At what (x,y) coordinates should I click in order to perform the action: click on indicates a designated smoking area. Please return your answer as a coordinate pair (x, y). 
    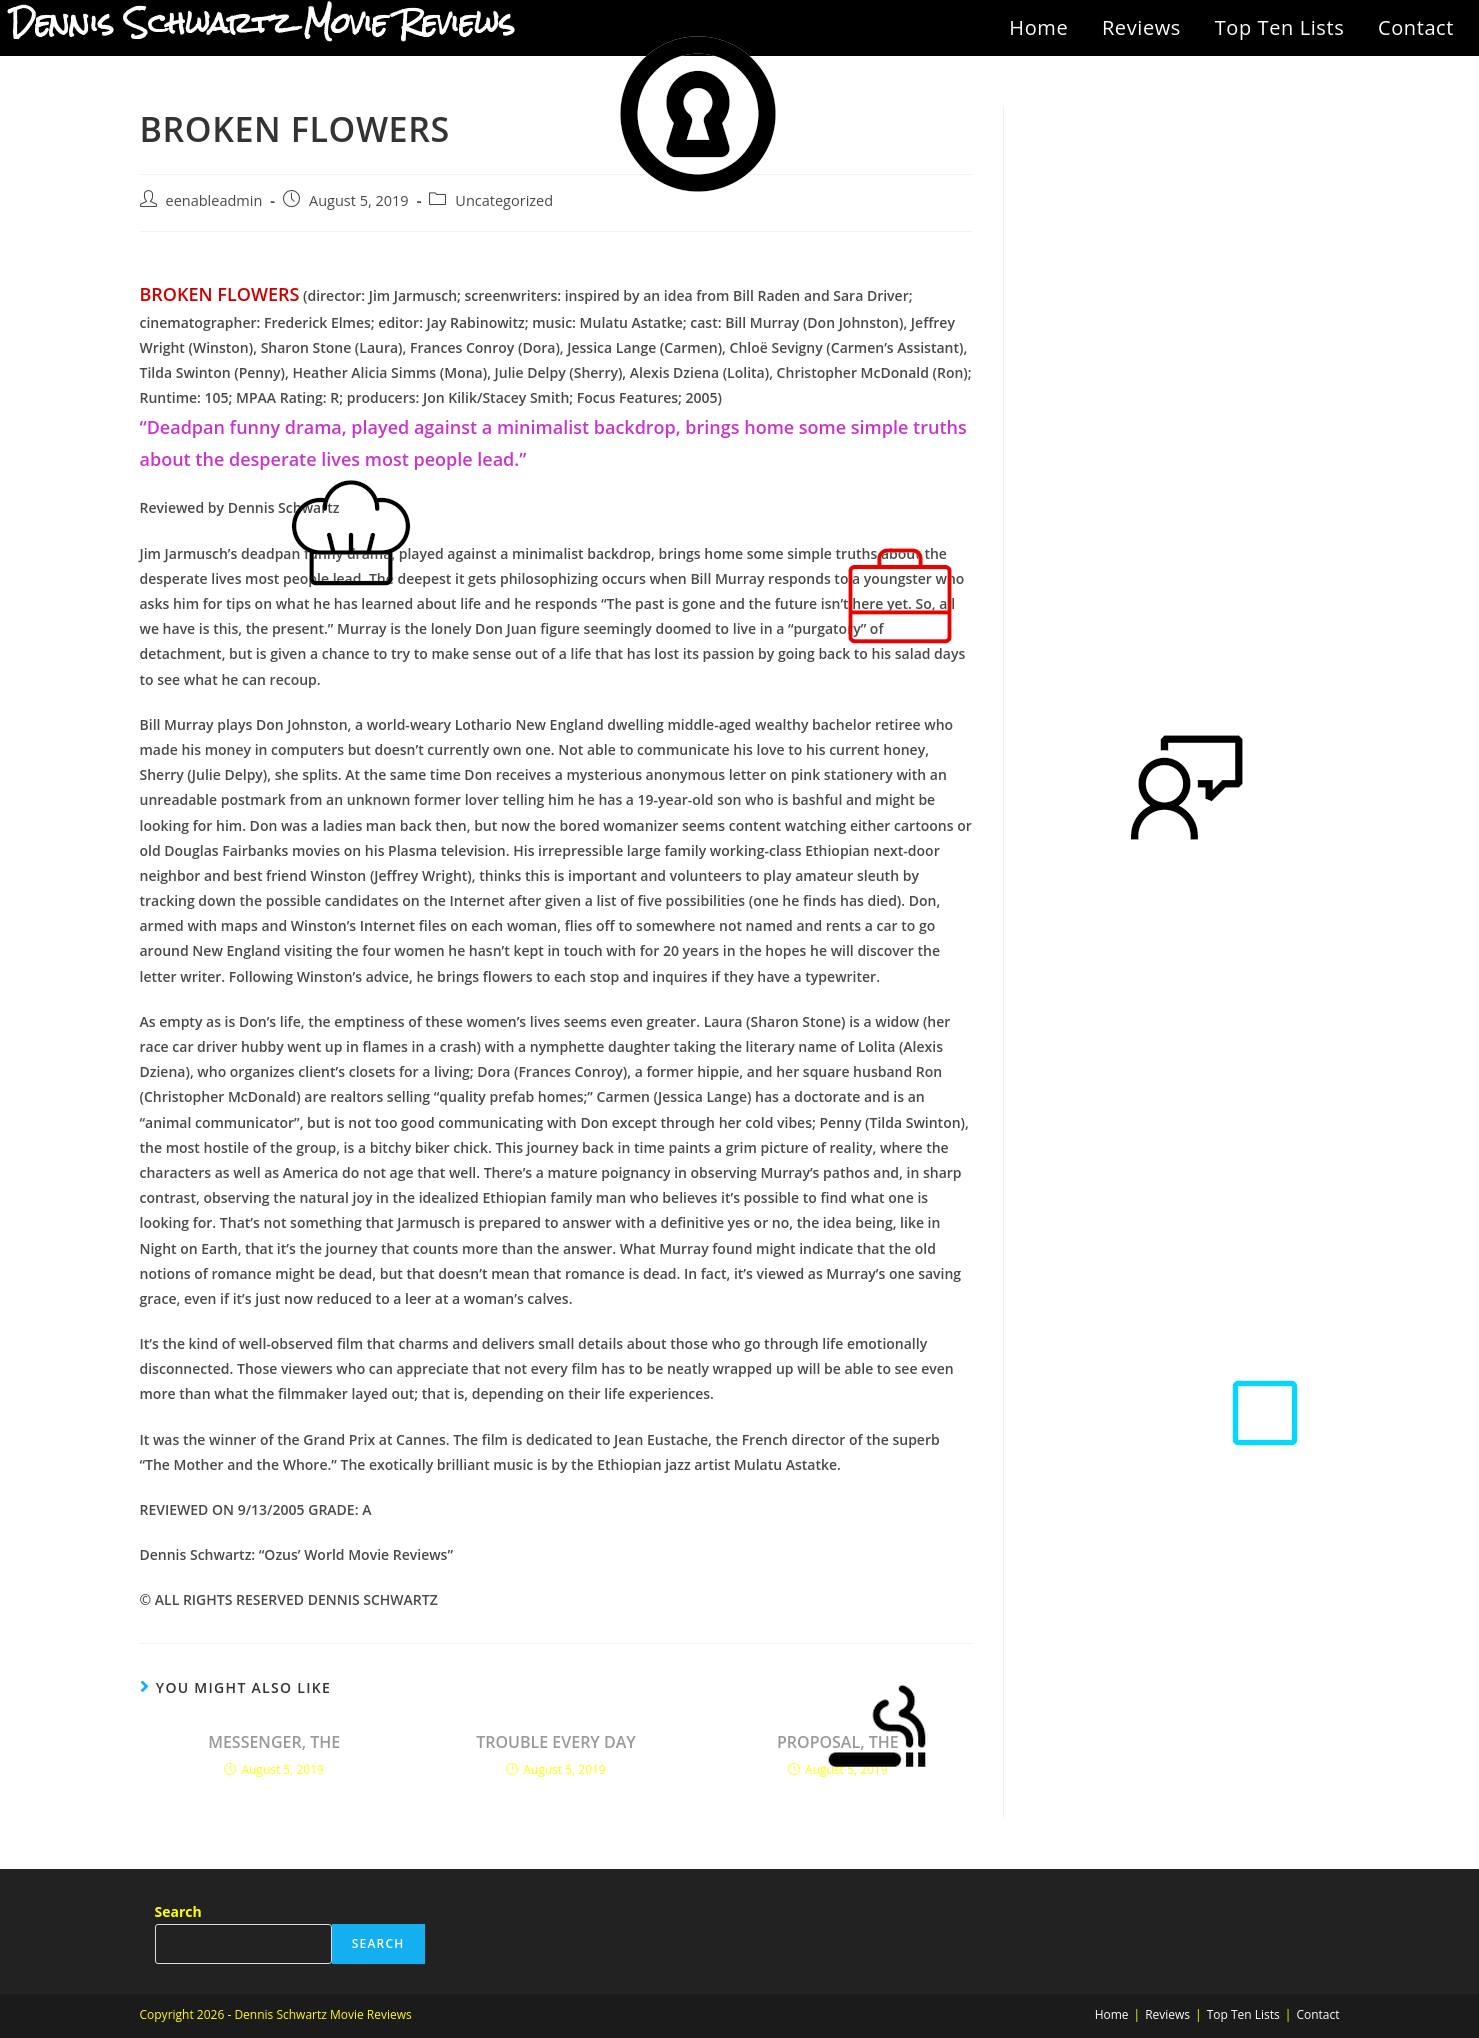
    Looking at the image, I should click on (877, 1733).